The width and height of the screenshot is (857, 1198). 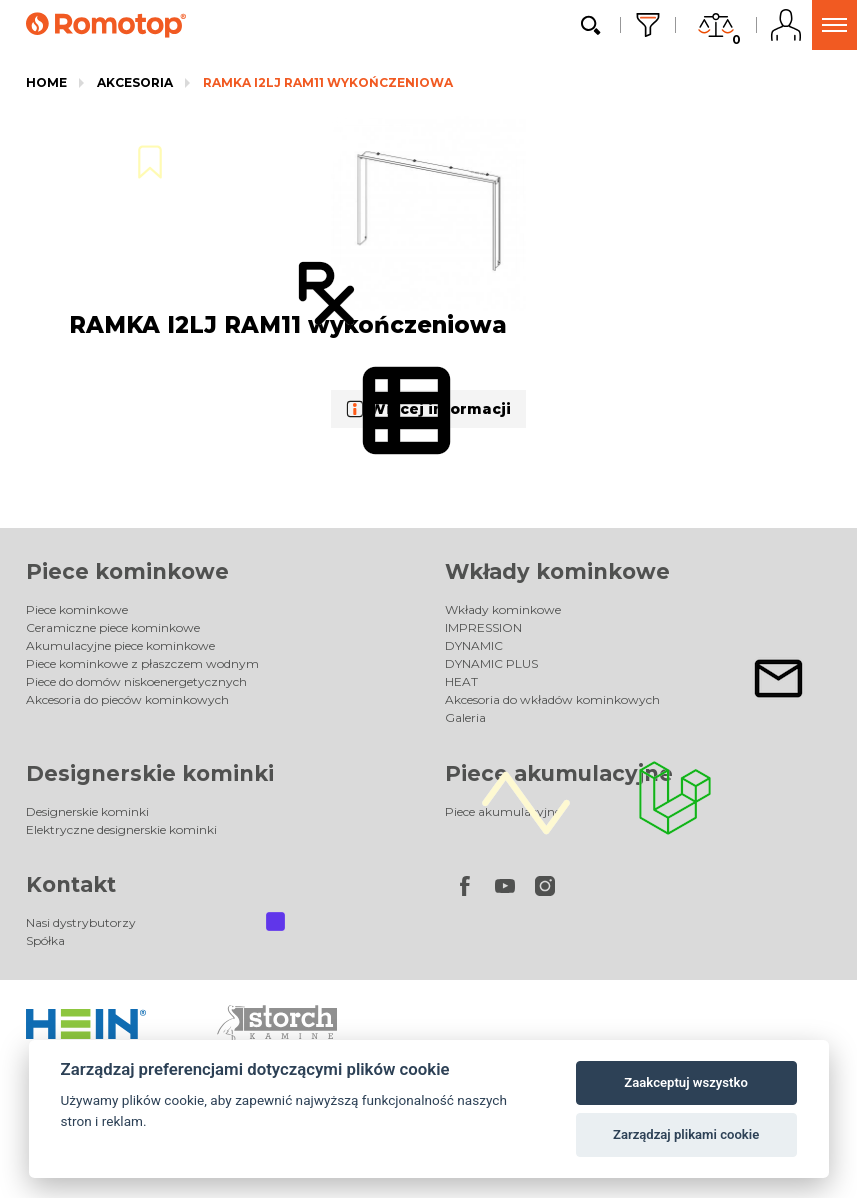 What do you see at coordinates (778, 678) in the screenshot?
I see `open your inbox or email messages` at bounding box center [778, 678].